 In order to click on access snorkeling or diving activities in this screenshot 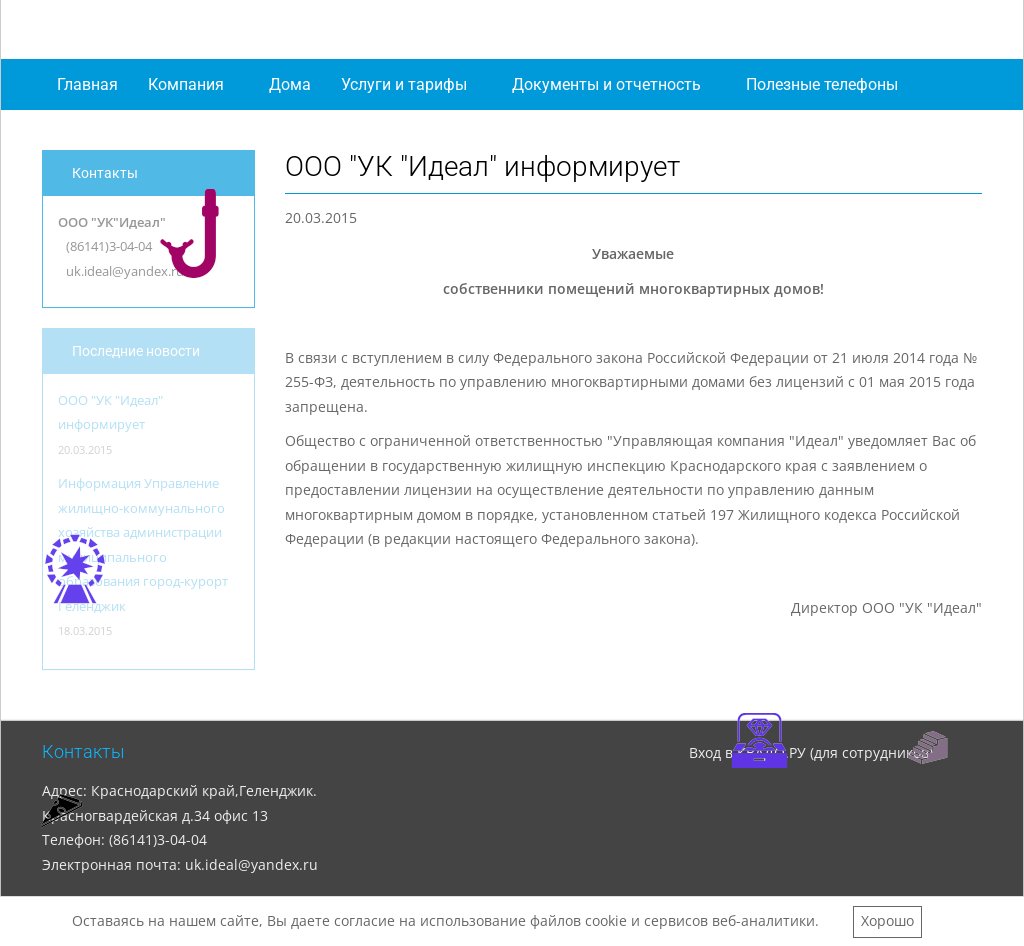, I will do `click(189, 233)`.